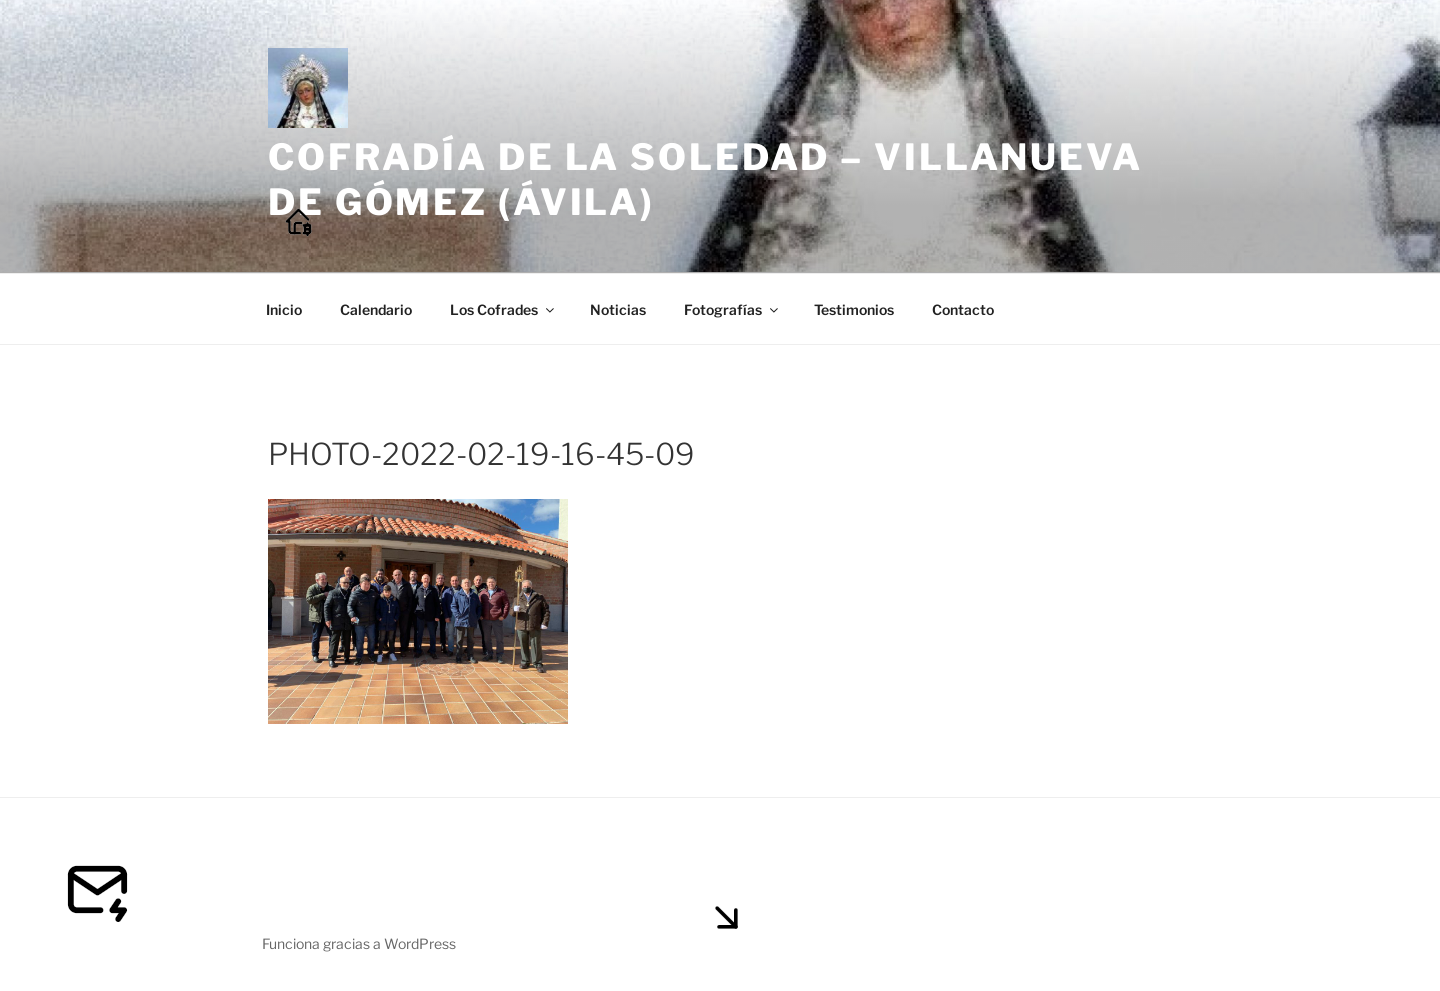  I want to click on navigate to the next item diagonally, so click(726, 917).